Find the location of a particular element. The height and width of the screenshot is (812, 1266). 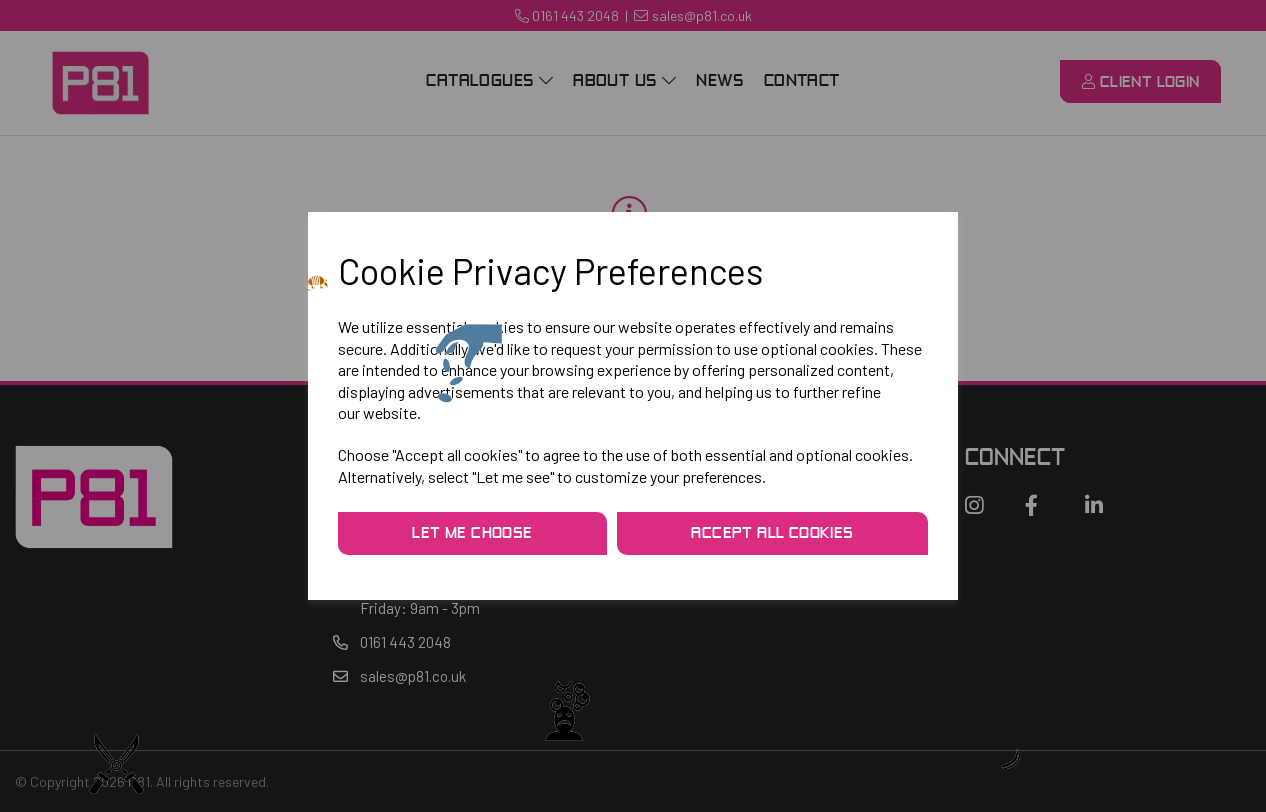

trim or cut selected content is located at coordinates (116, 763).